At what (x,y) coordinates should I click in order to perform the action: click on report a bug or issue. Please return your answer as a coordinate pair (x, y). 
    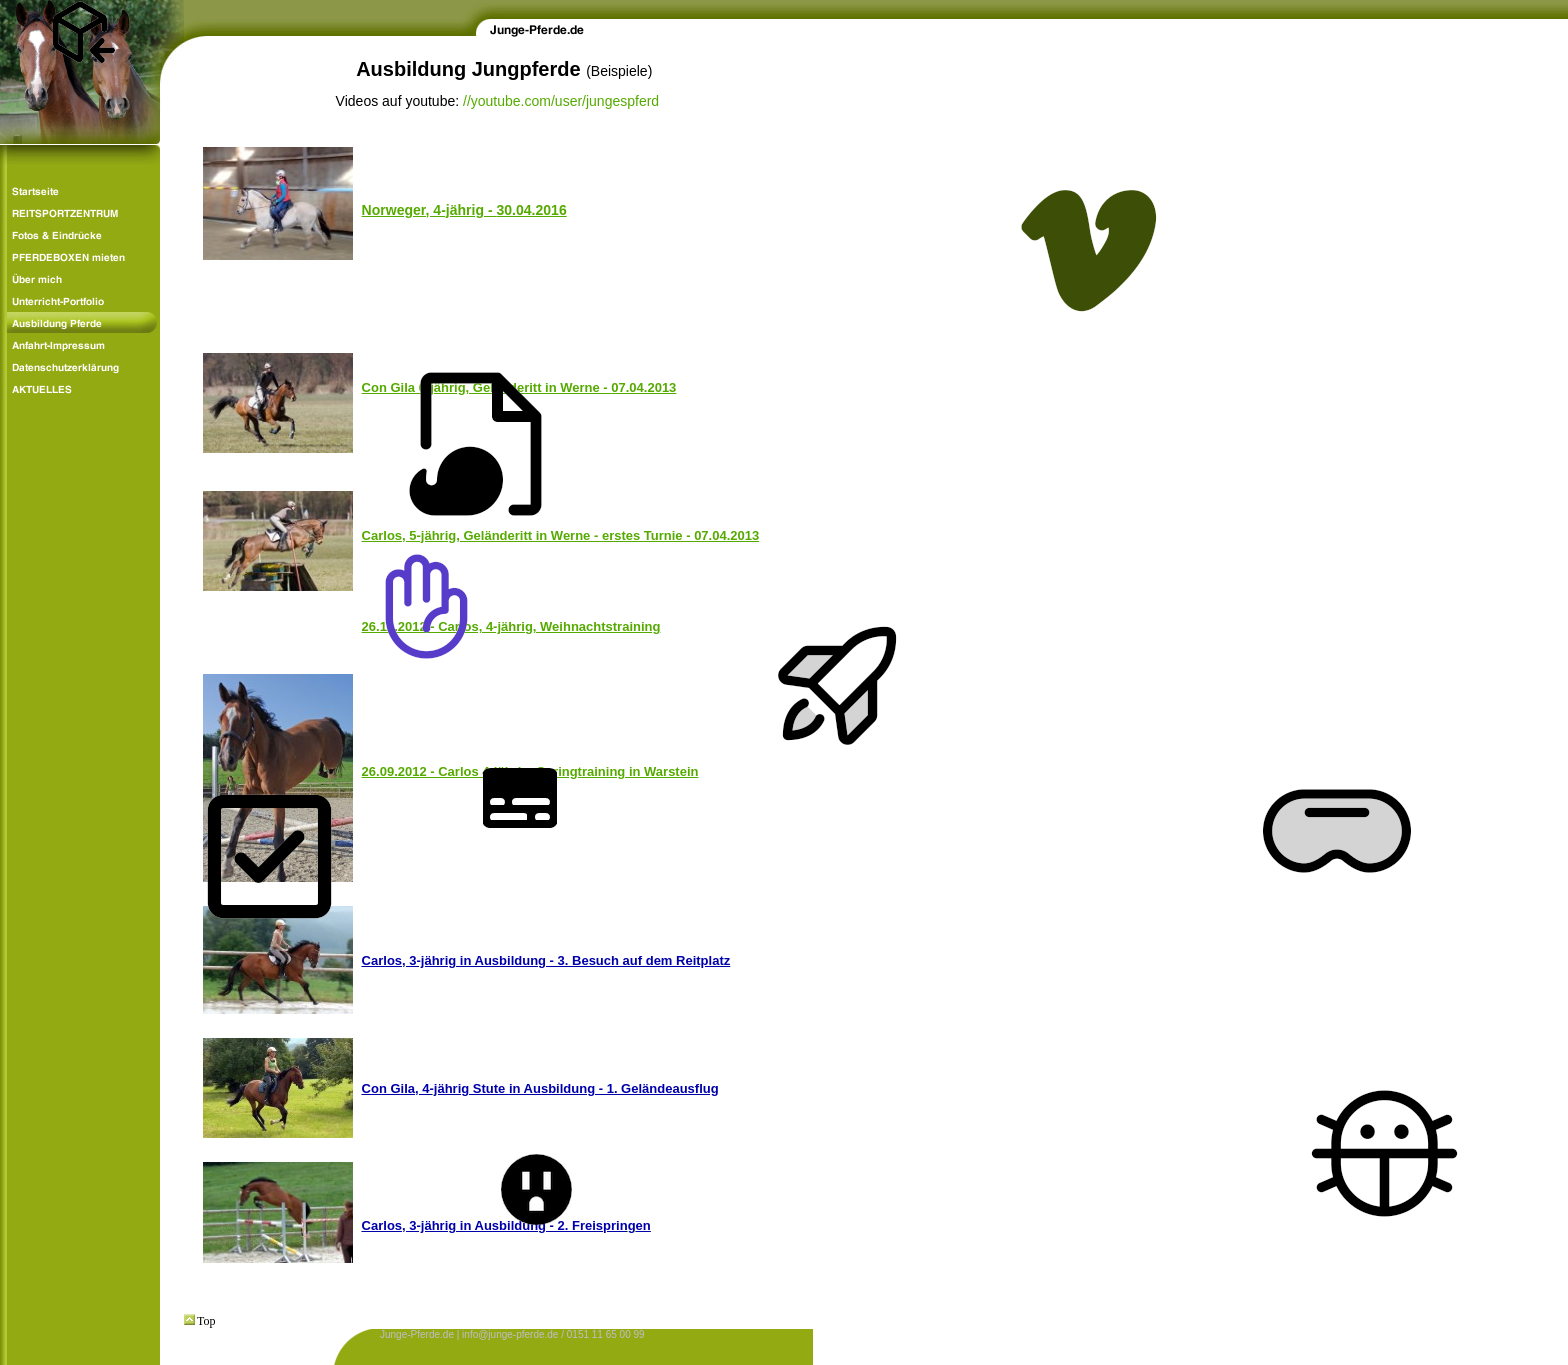
    Looking at the image, I should click on (1384, 1153).